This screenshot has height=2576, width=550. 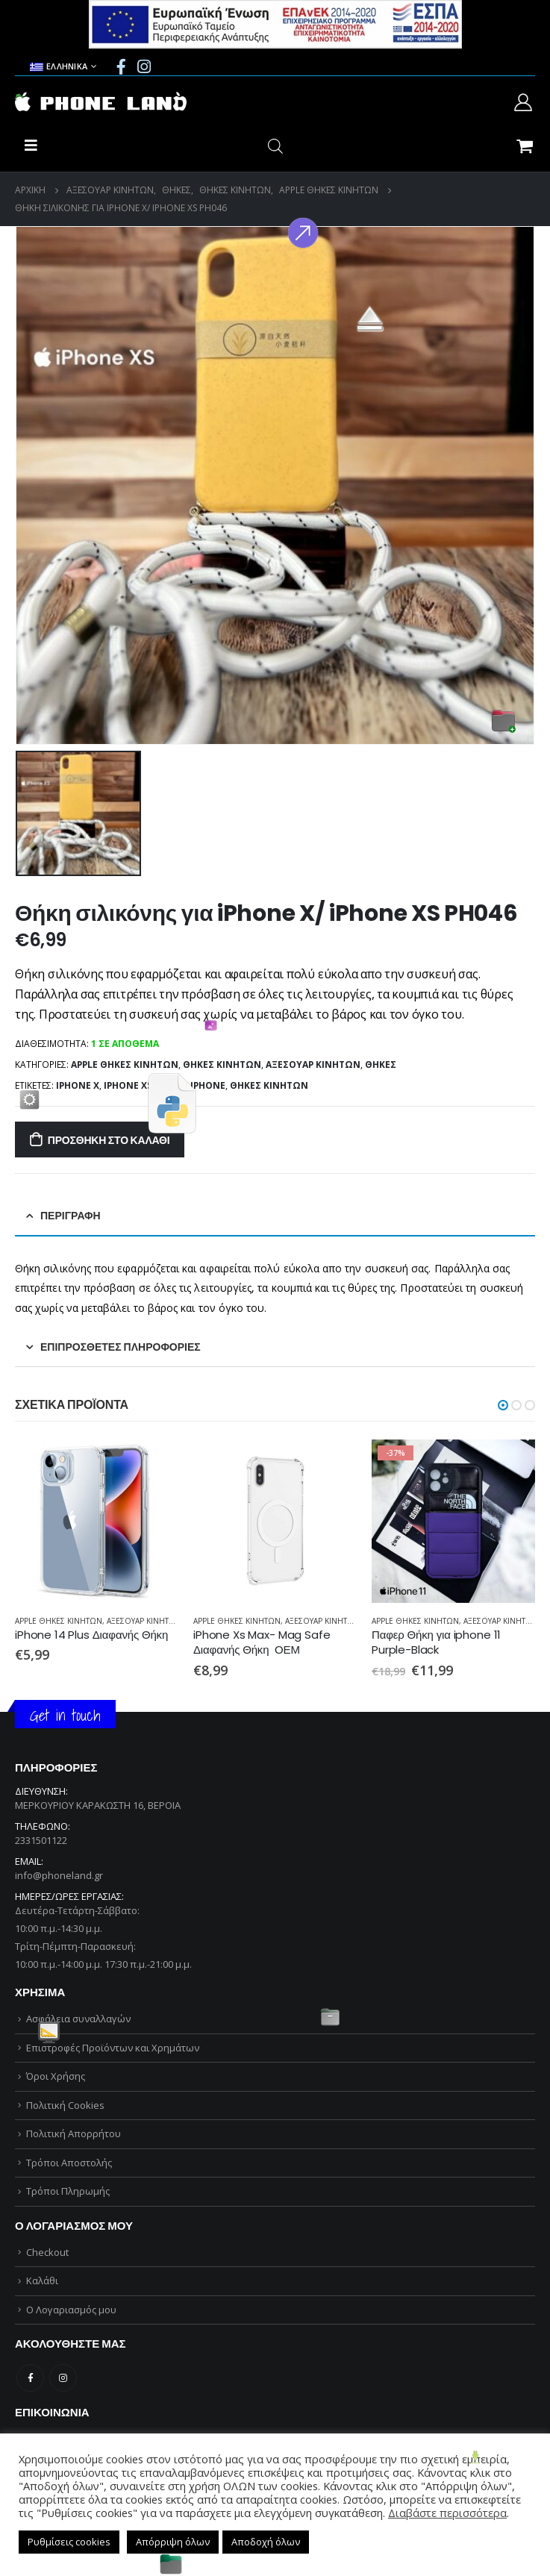 What do you see at coordinates (503, 720) in the screenshot?
I see `create a new folder` at bounding box center [503, 720].